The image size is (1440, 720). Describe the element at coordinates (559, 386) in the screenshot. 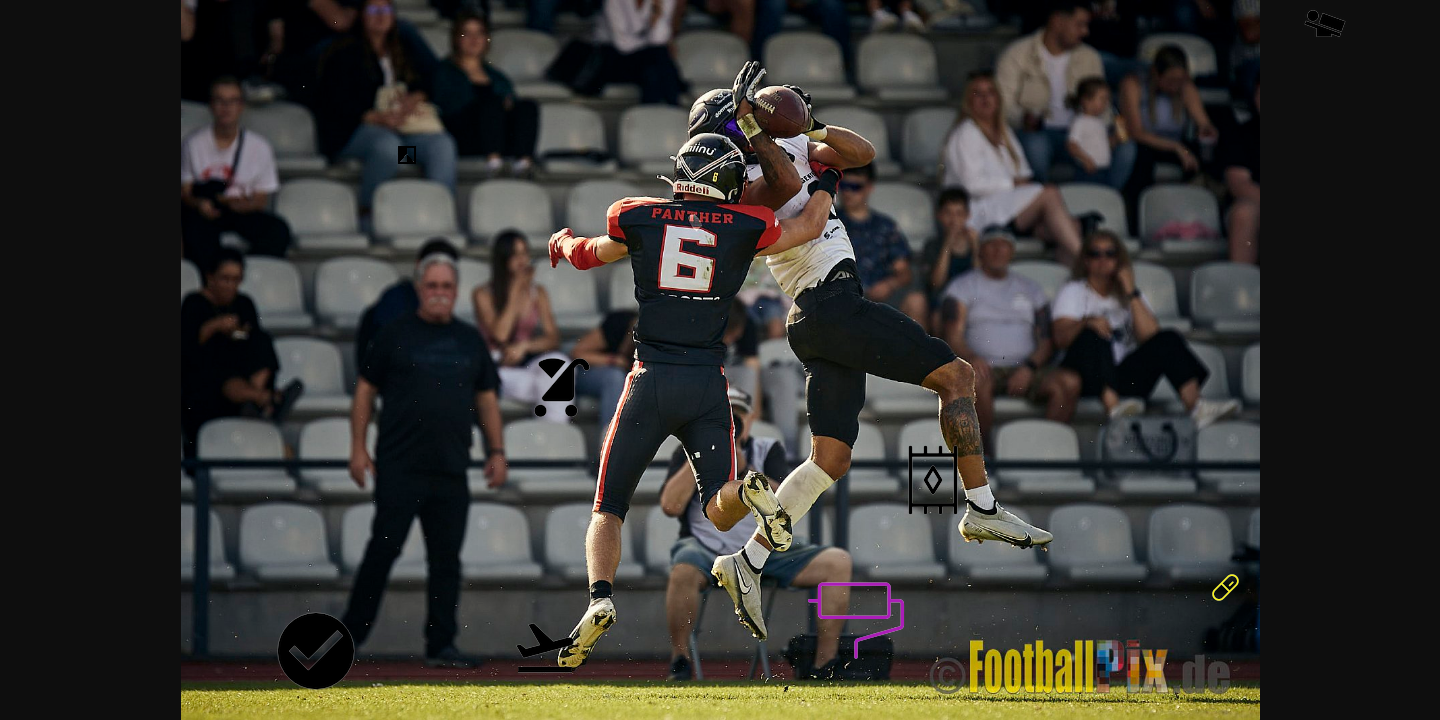

I see `indicates stroller-friendly or family amenities available` at that location.